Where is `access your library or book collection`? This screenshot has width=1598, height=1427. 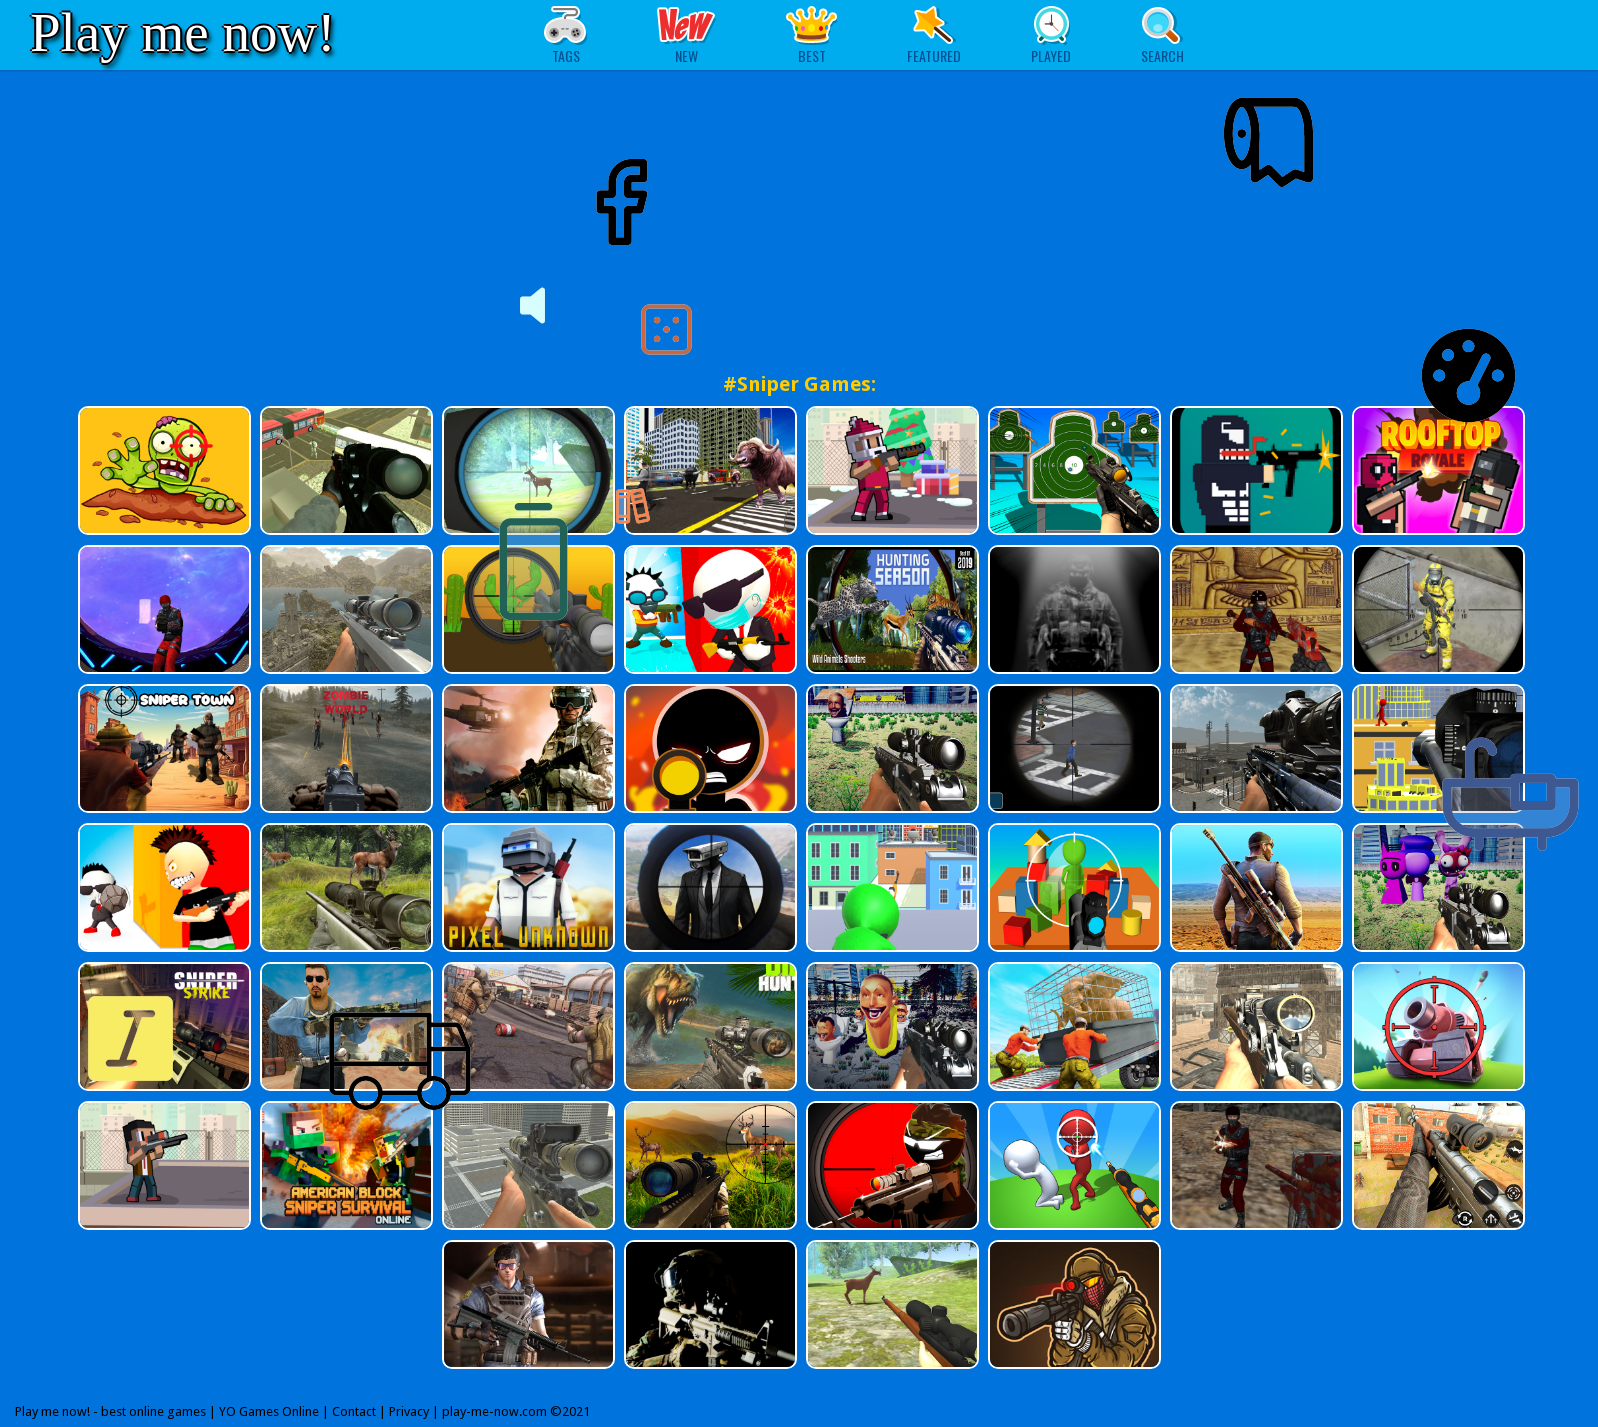 access your library or book collection is located at coordinates (631, 506).